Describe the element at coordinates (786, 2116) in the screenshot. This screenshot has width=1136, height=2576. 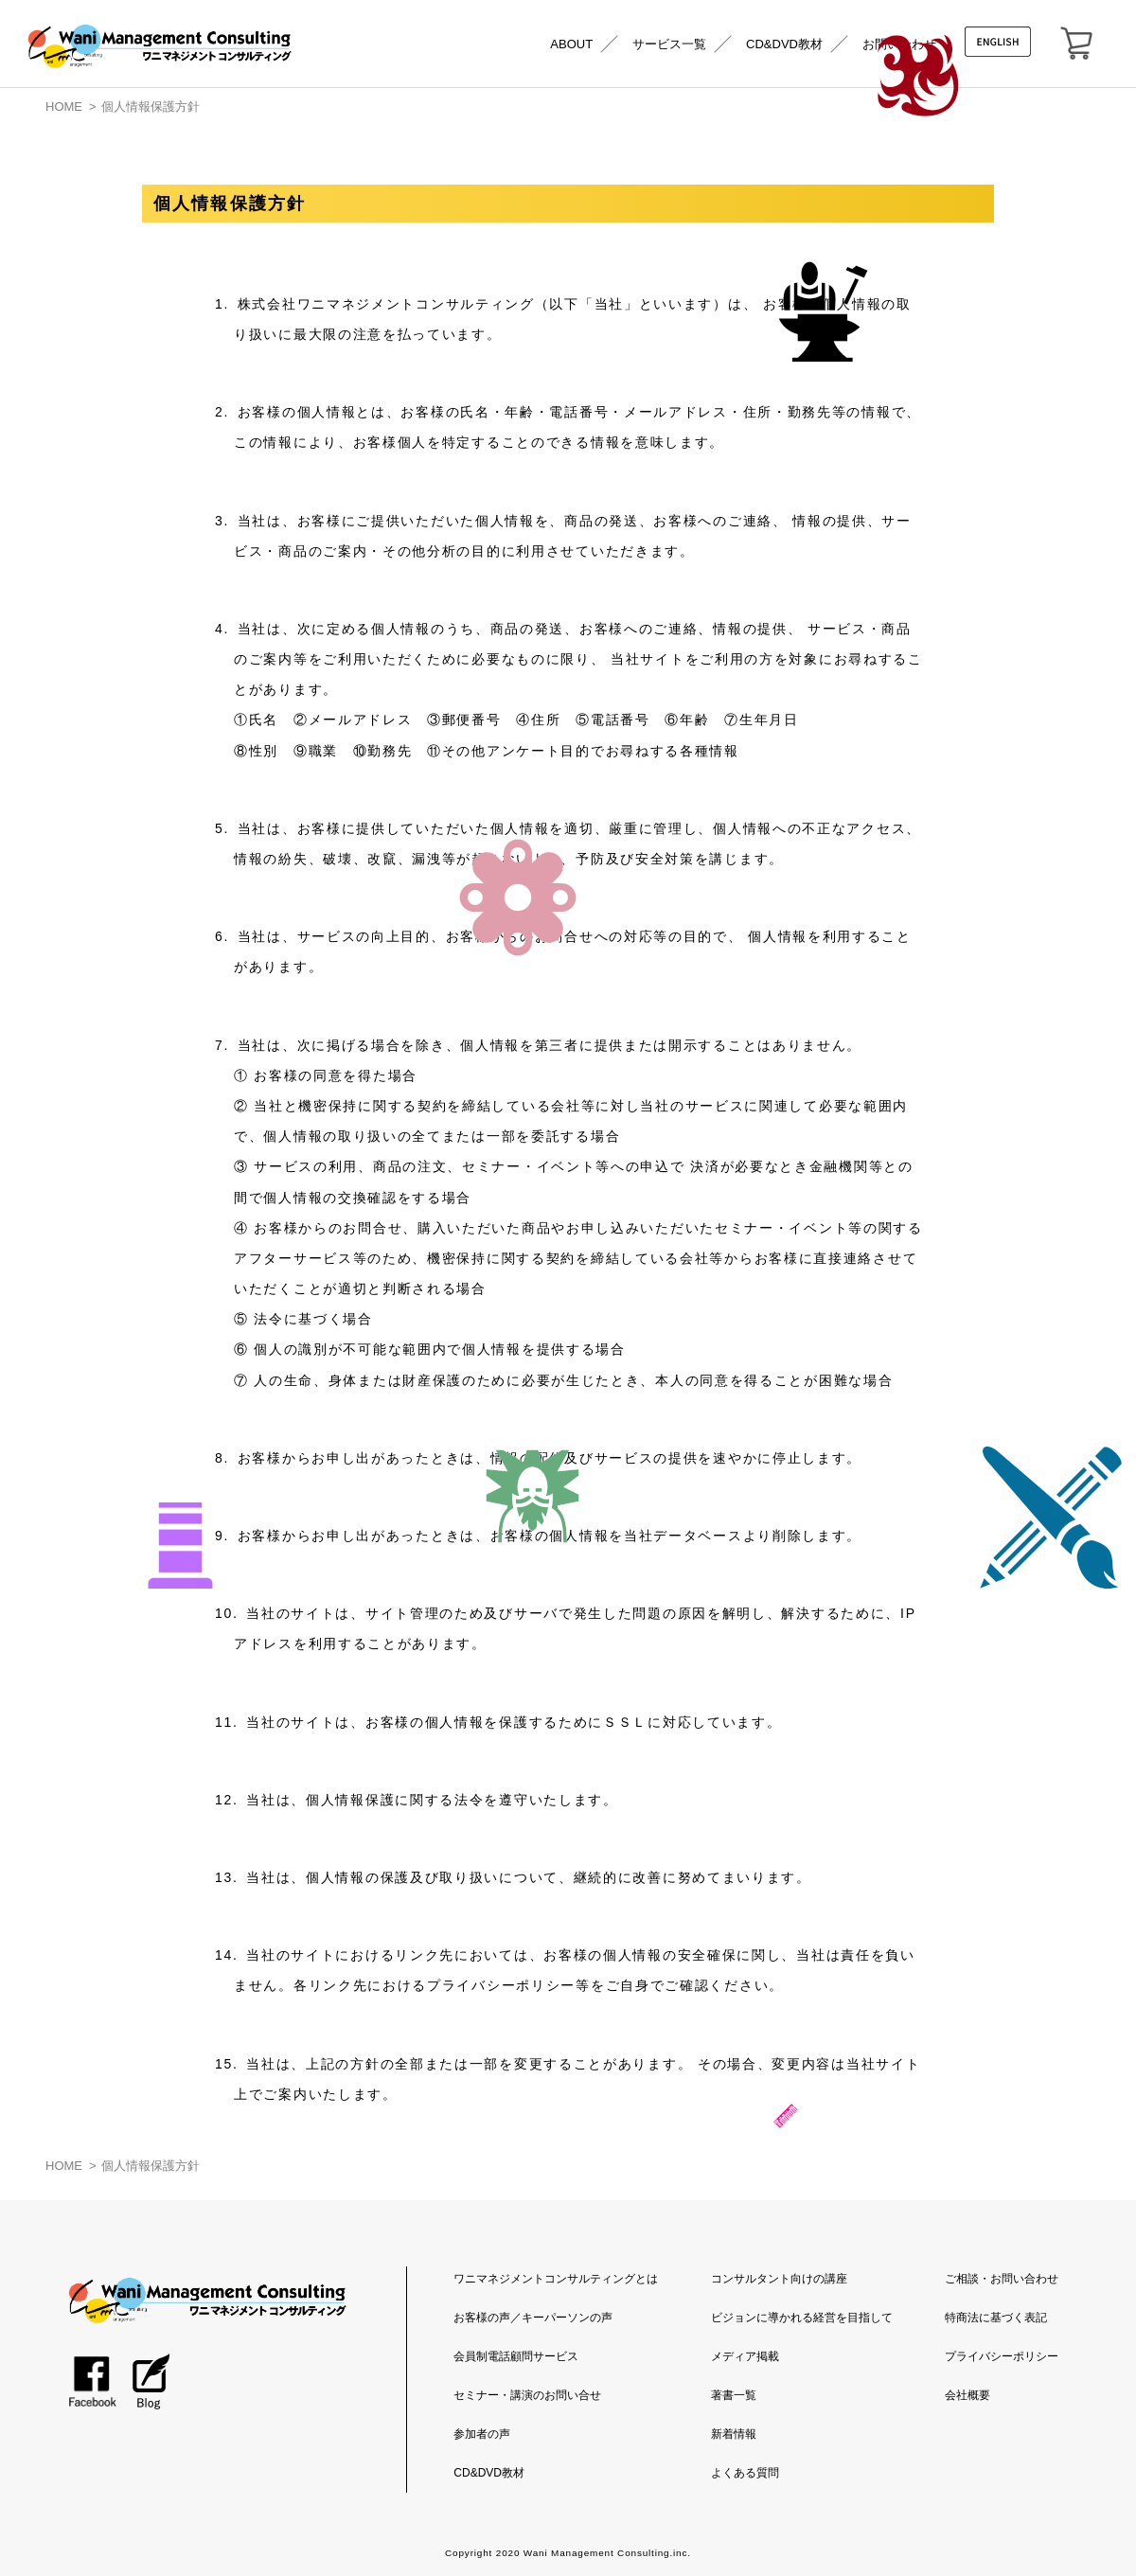
I see `open virtual piano or keyboard instrument` at that location.